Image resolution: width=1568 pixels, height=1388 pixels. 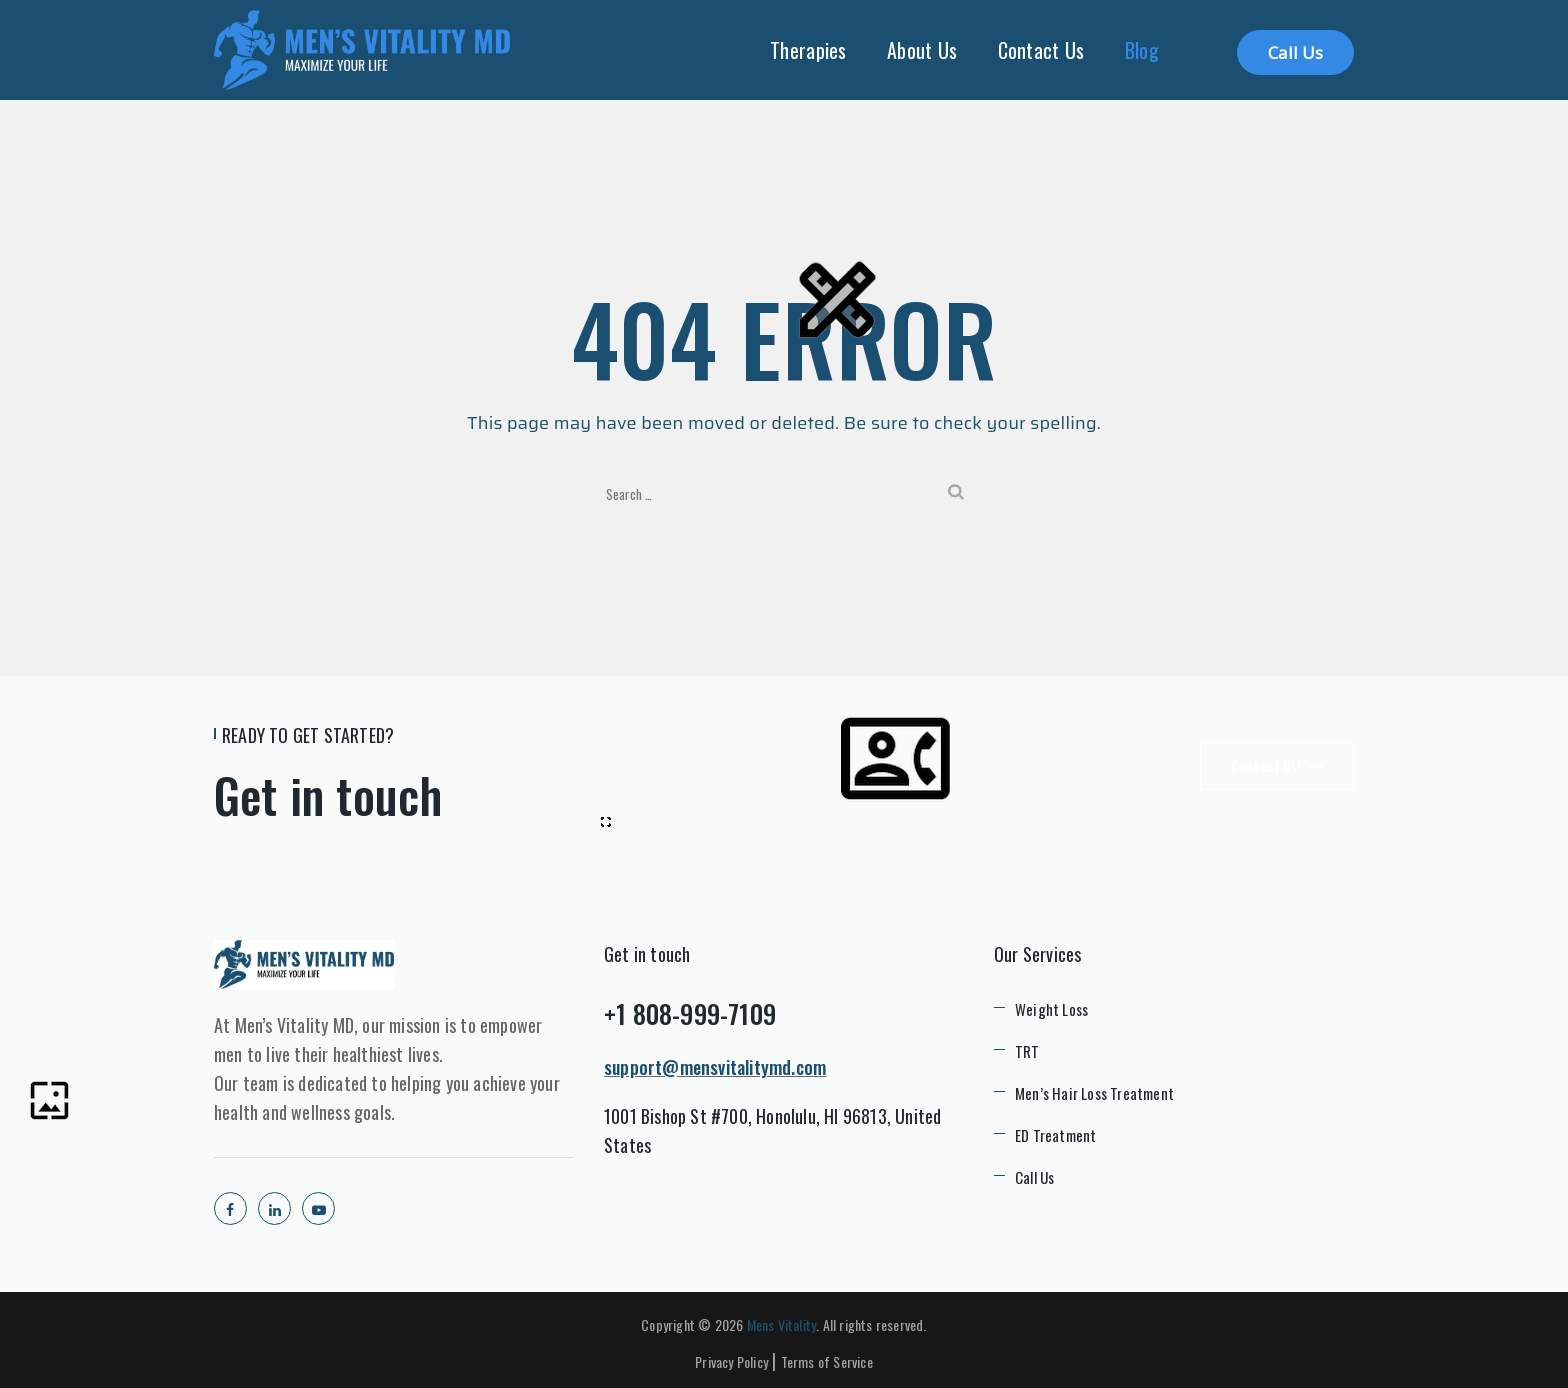 What do you see at coordinates (606, 822) in the screenshot?
I see `expand to fullscreen mode` at bounding box center [606, 822].